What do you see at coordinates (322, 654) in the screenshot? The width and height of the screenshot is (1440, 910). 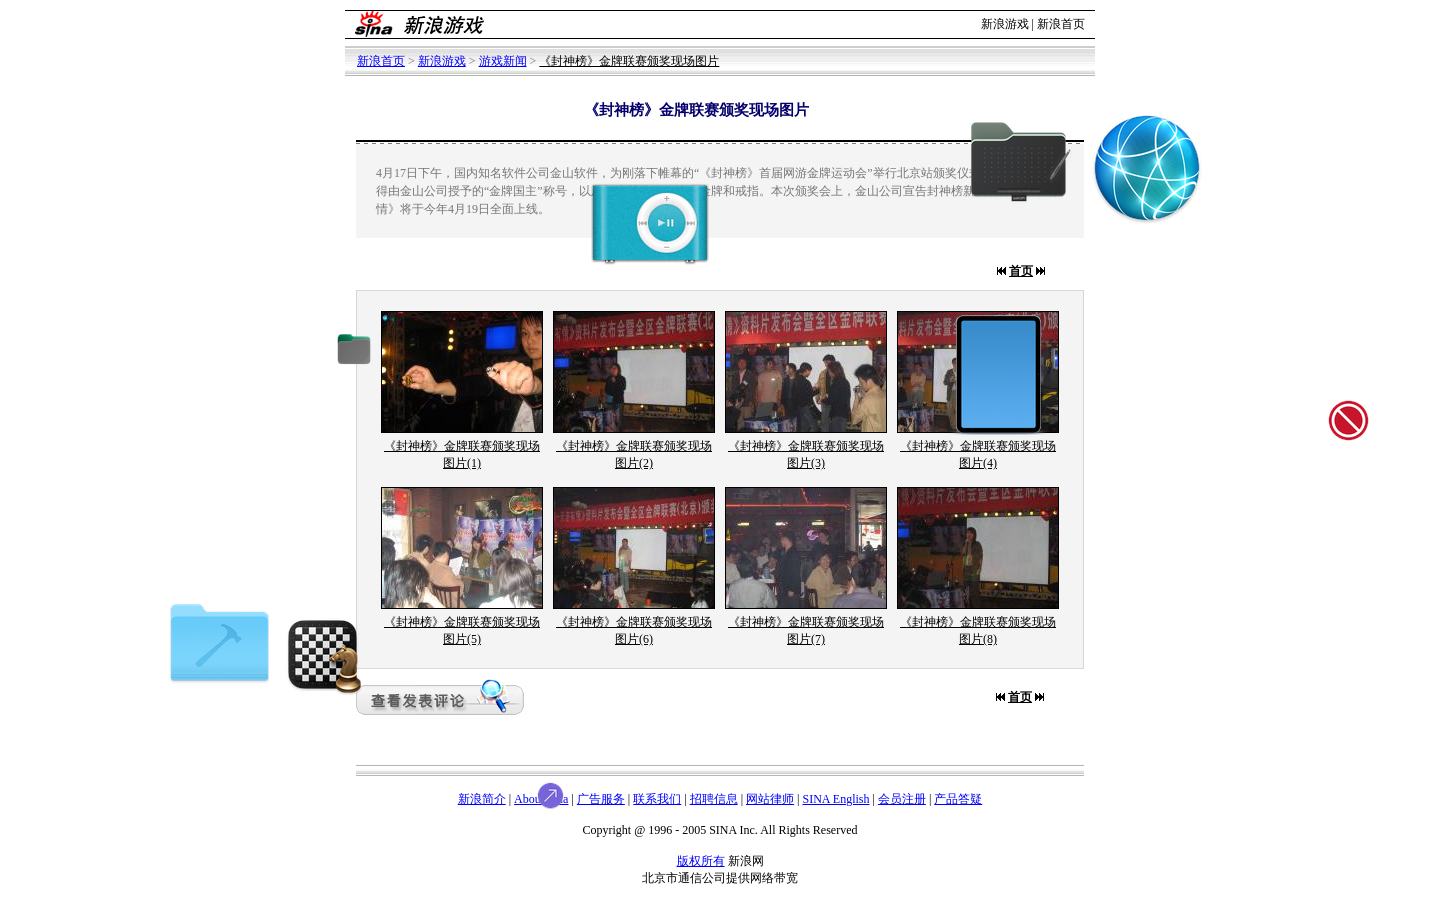 I see `open the chess game application` at bounding box center [322, 654].